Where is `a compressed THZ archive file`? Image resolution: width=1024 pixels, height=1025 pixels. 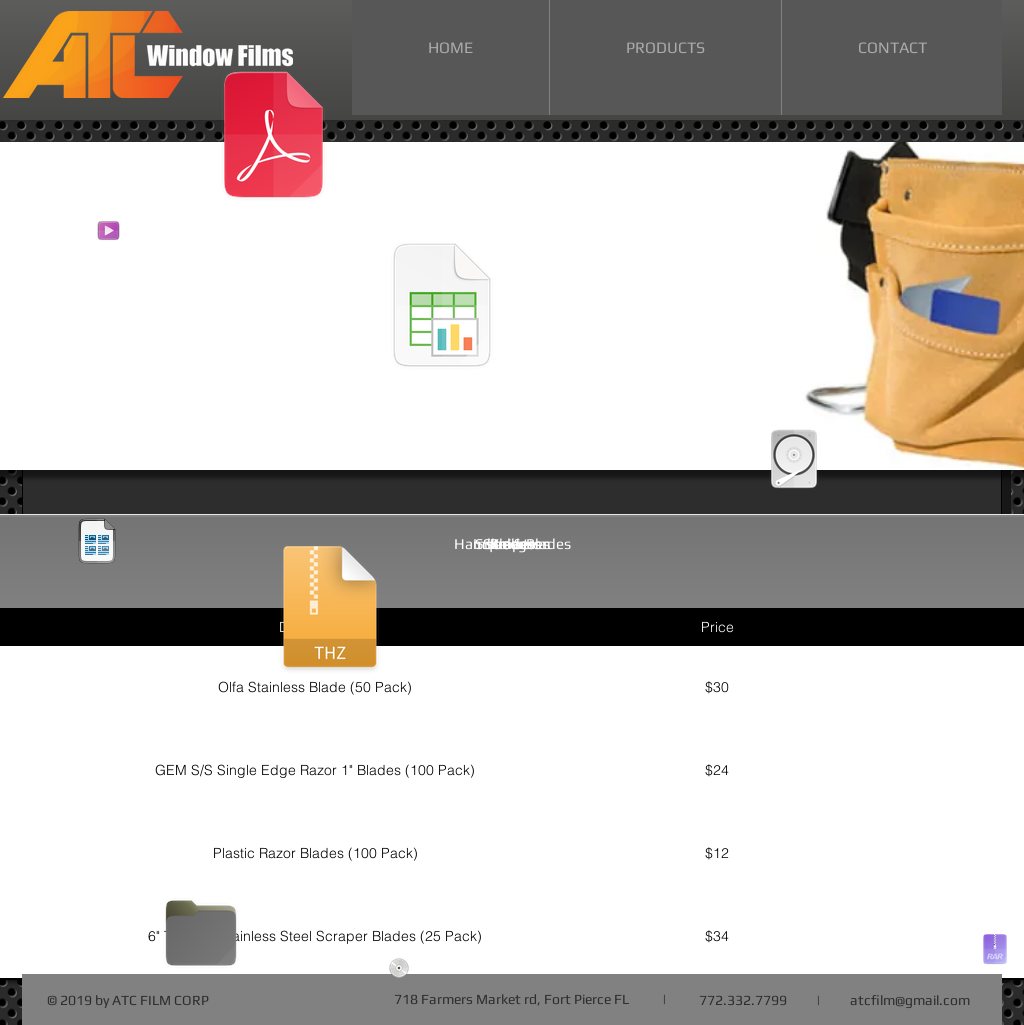 a compressed THZ archive file is located at coordinates (330, 609).